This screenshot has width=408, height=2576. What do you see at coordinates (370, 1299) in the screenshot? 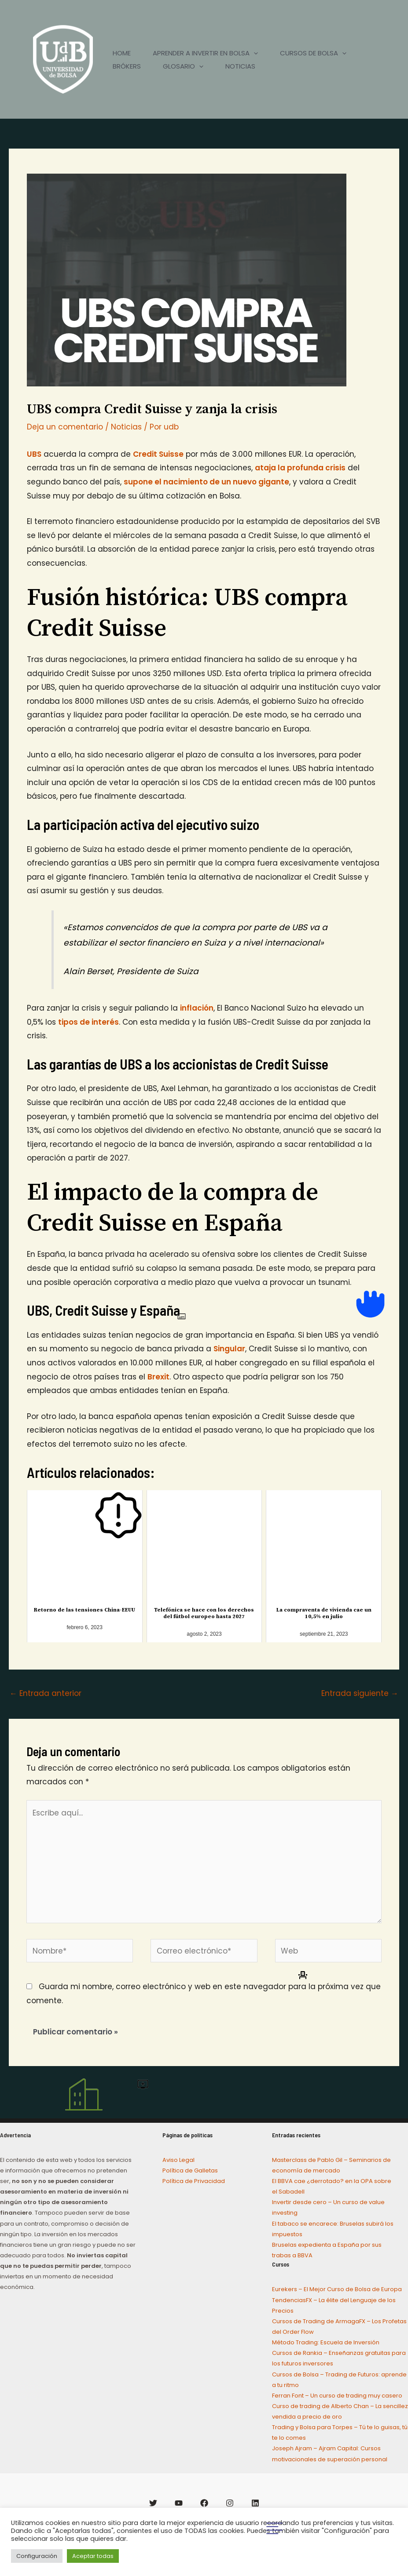
I see `drag to reorder items` at bounding box center [370, 1299].